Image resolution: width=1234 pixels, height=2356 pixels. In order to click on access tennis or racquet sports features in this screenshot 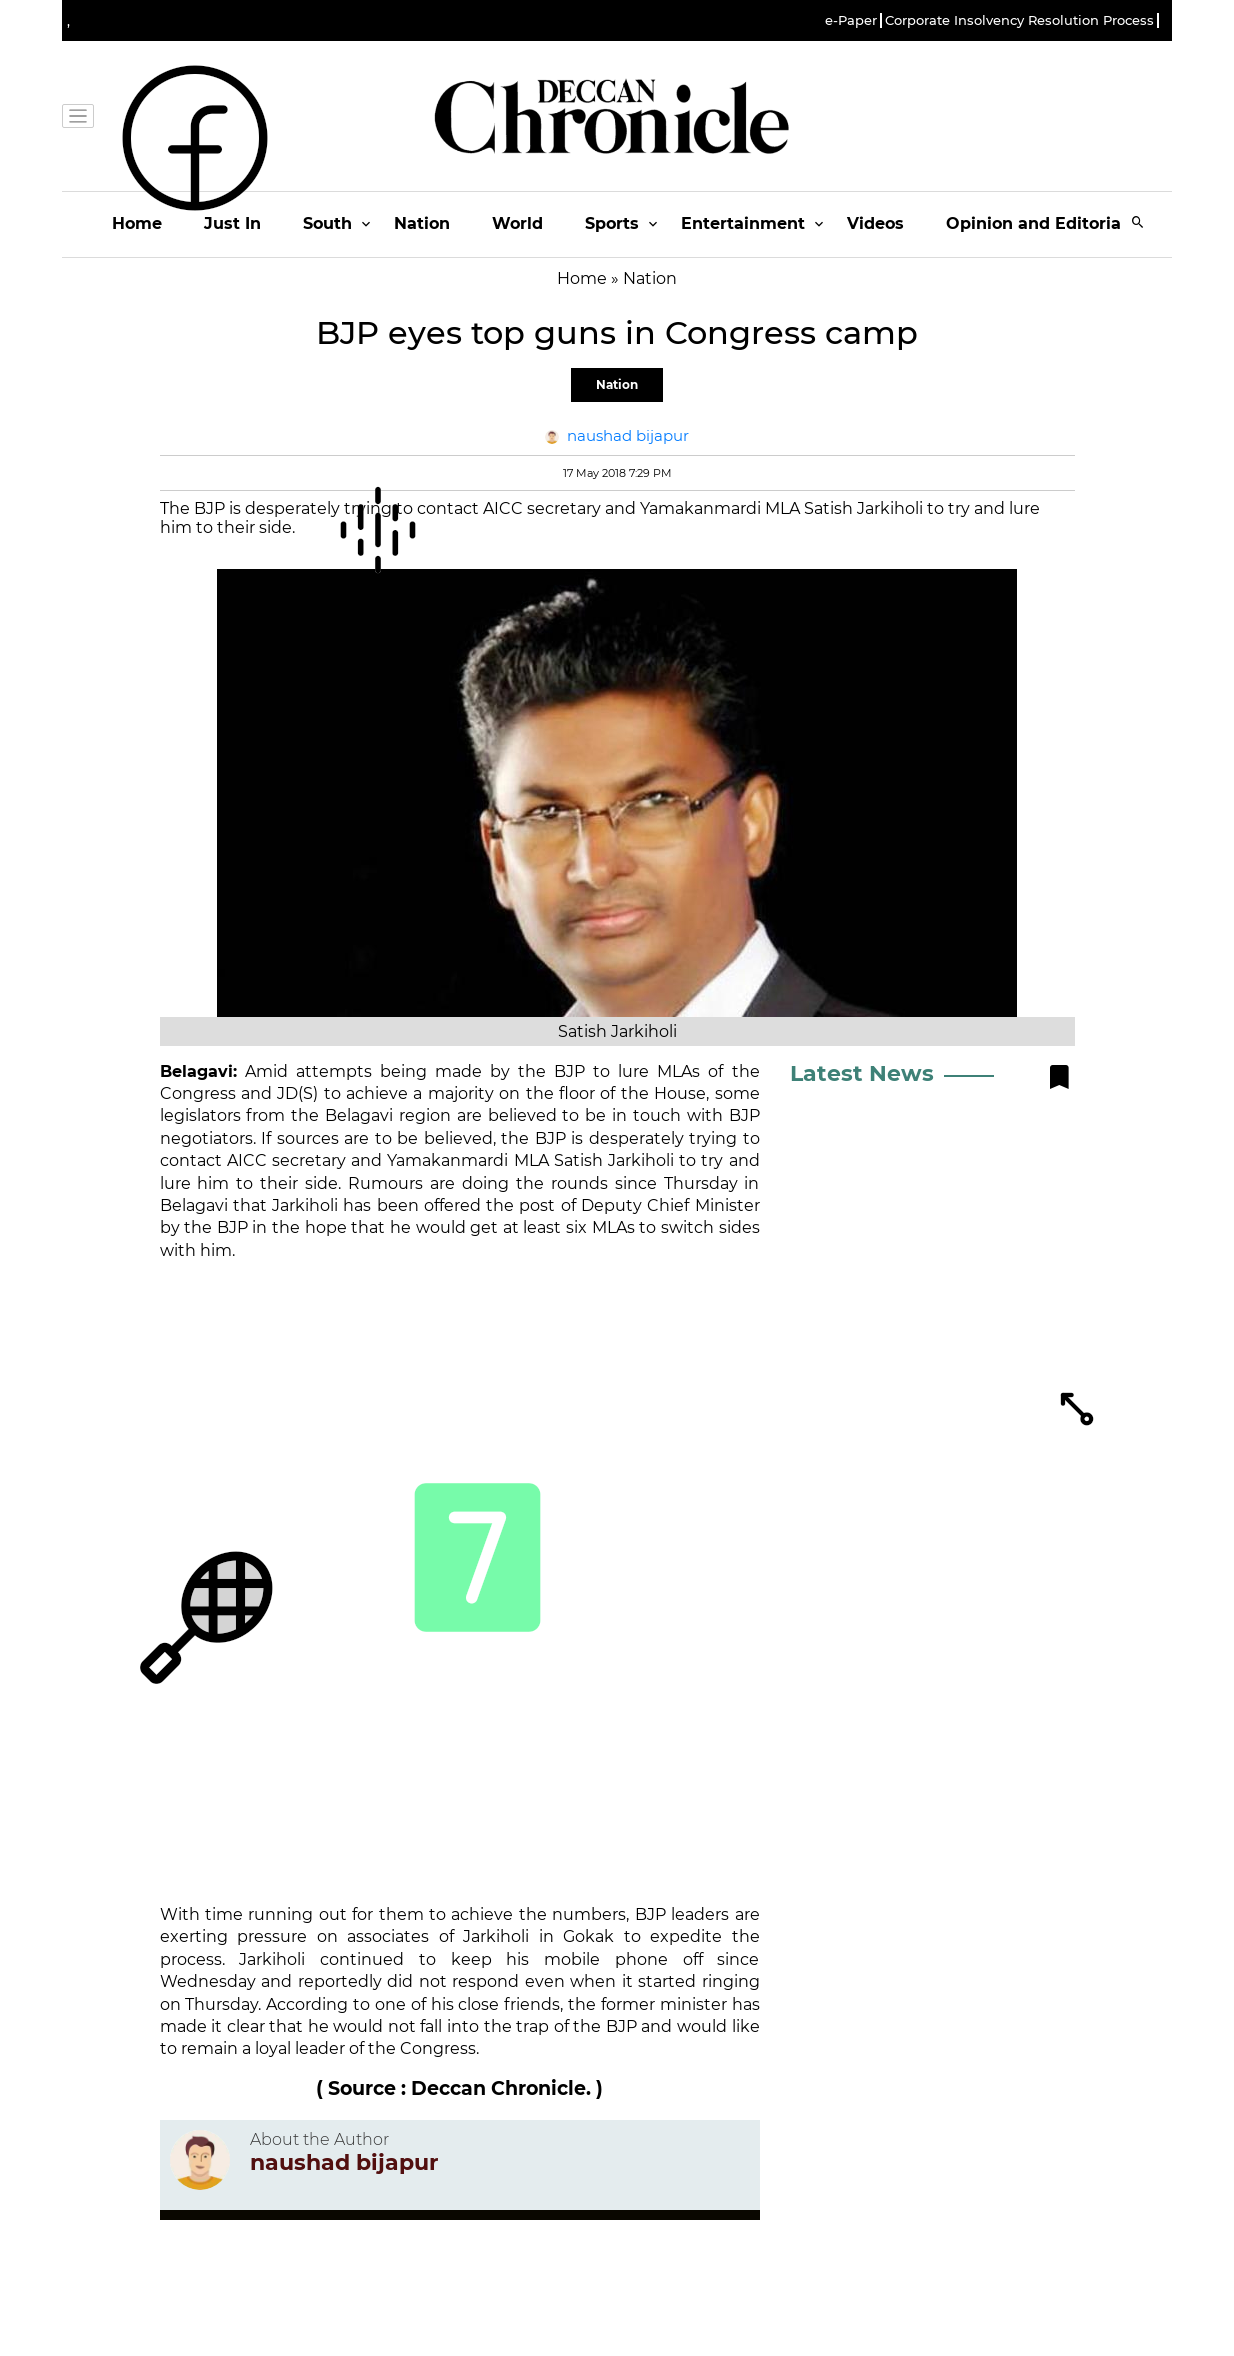, I will do `click(204, 1620)`.